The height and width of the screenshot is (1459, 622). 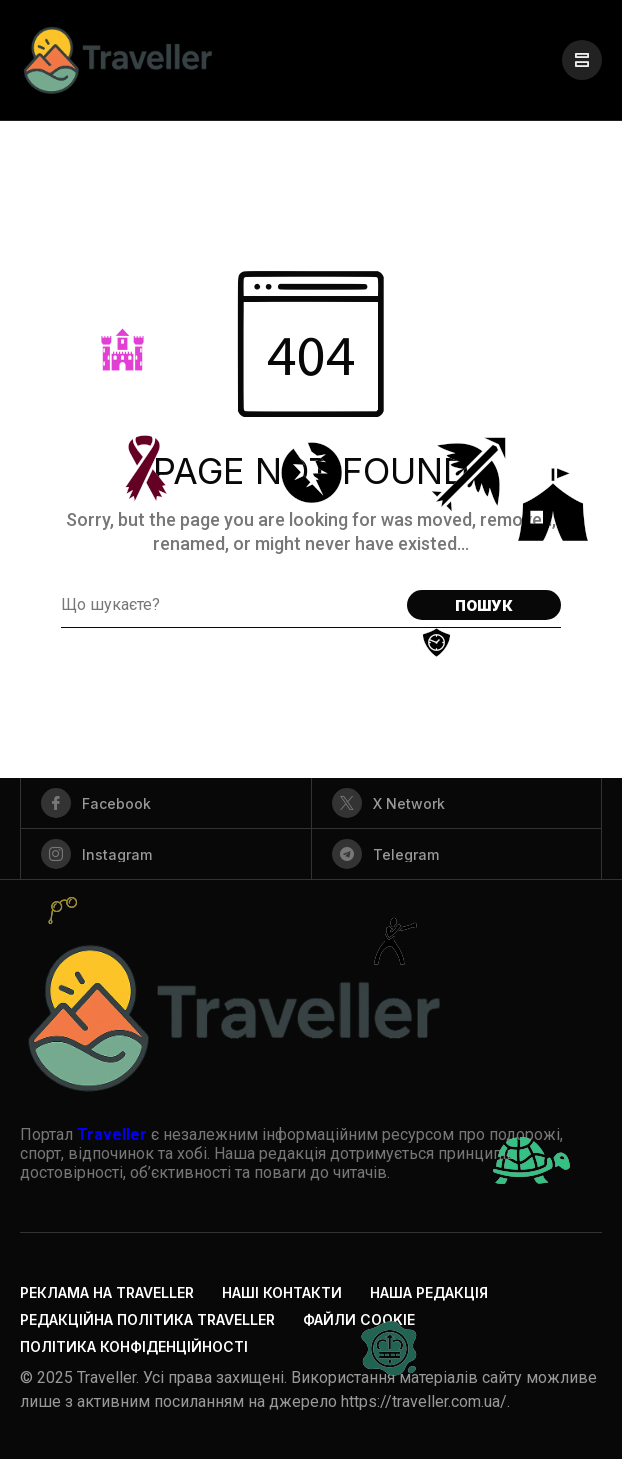 What do you see at coordinates (311, 472) in the screenshot?
I see `indicates corrupted or damaged disc media` at bounding box center [311, 472].